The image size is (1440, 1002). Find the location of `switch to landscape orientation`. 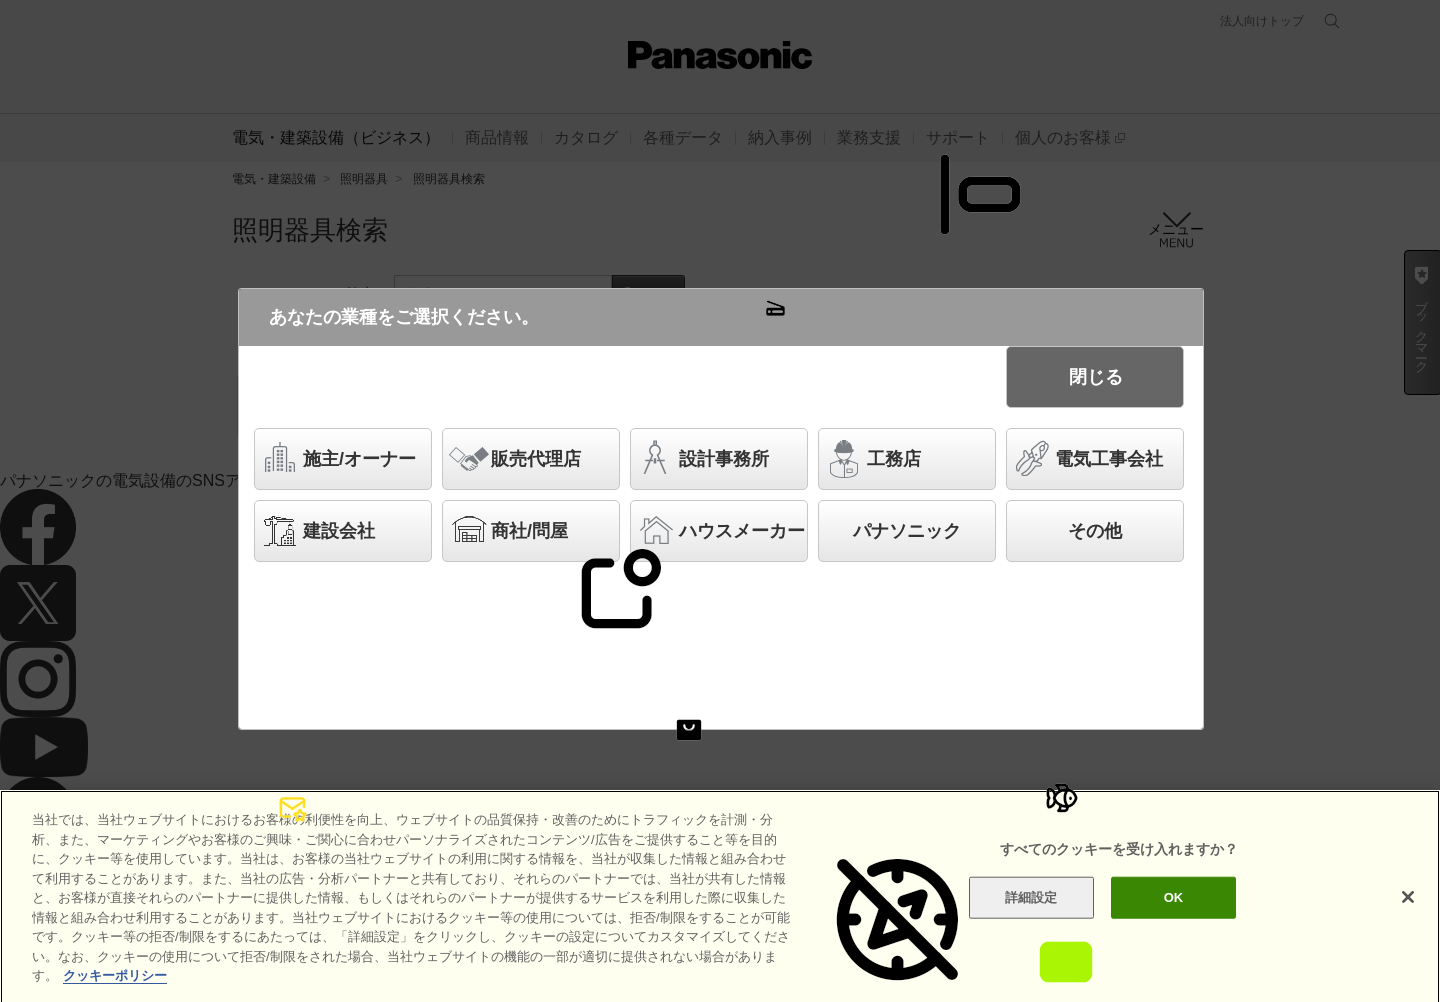

switch to landscape orientation is located at coordinates (1066, 962).